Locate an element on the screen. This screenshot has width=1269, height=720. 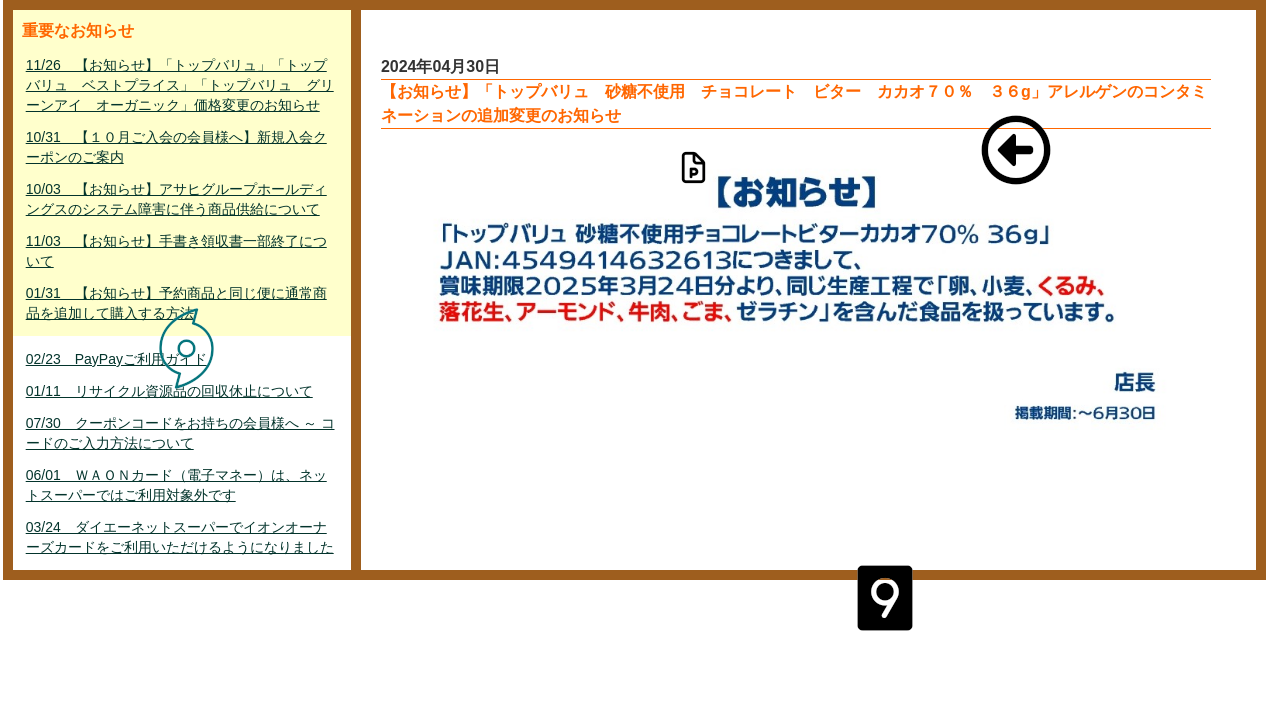
go back to the previous screen is located at coordinates (1016, 150).